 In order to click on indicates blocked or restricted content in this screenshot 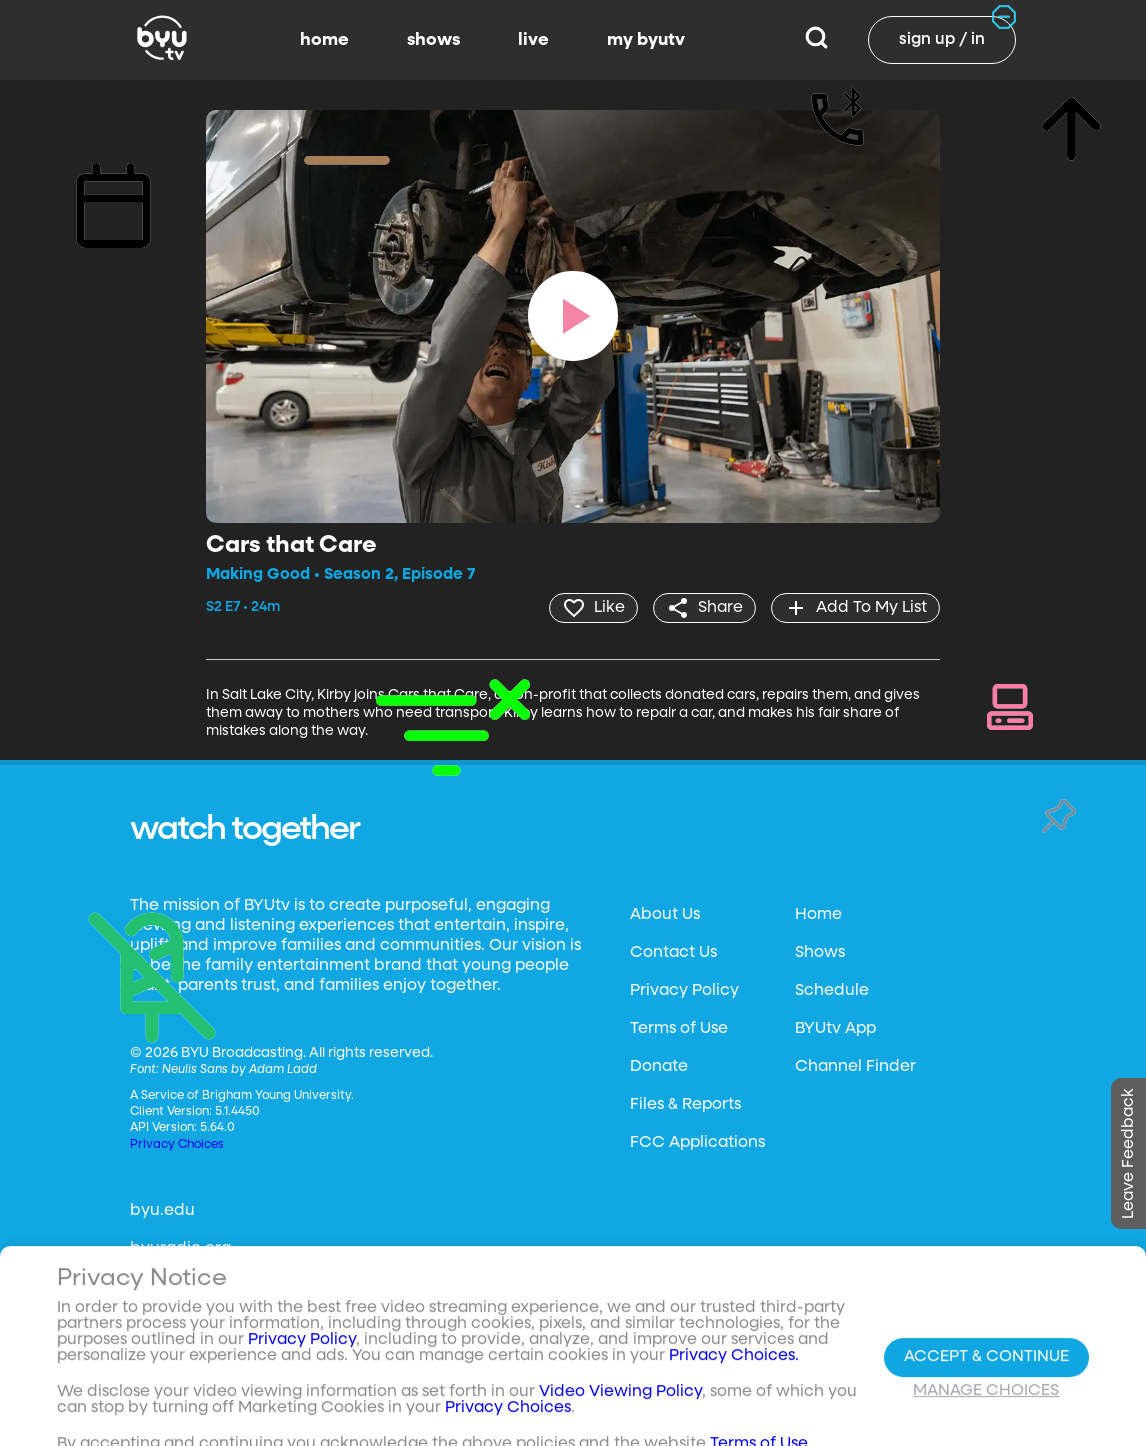, I will do `click(1004, 17)`.